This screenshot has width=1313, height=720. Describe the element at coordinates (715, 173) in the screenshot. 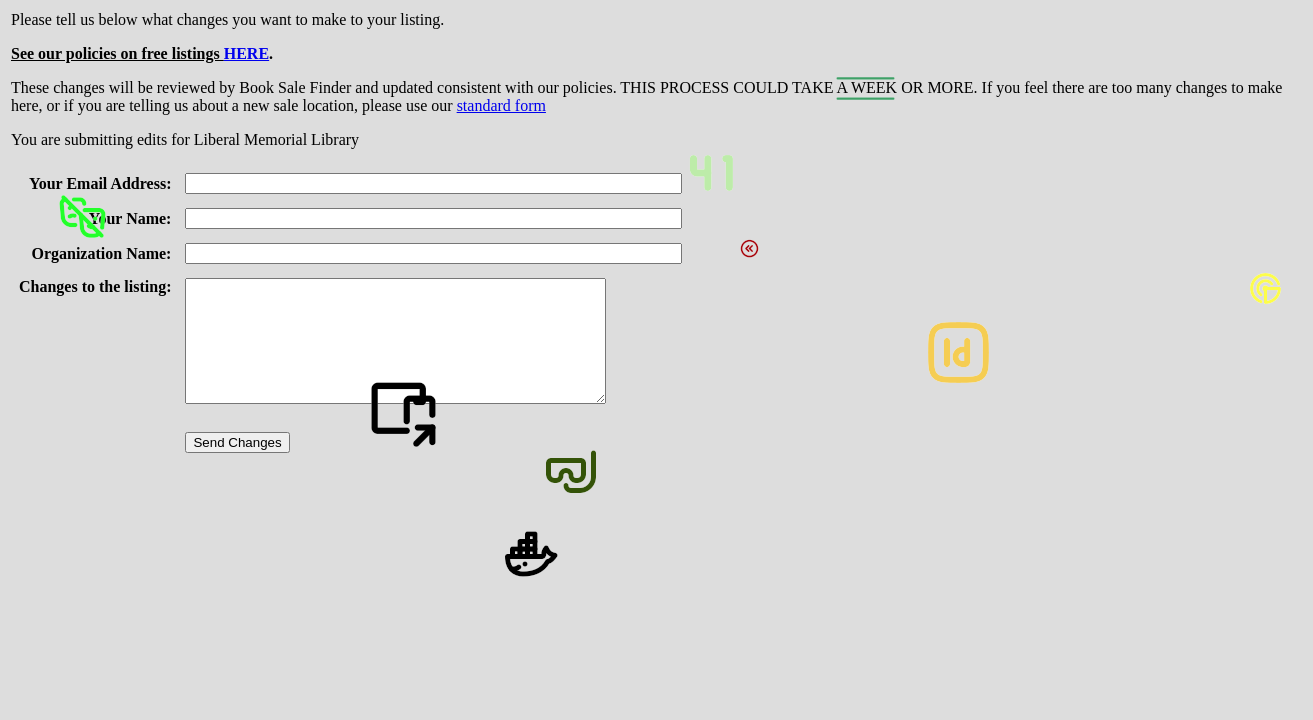

I see `indicates item number 41 in a list or sequence` at that location.